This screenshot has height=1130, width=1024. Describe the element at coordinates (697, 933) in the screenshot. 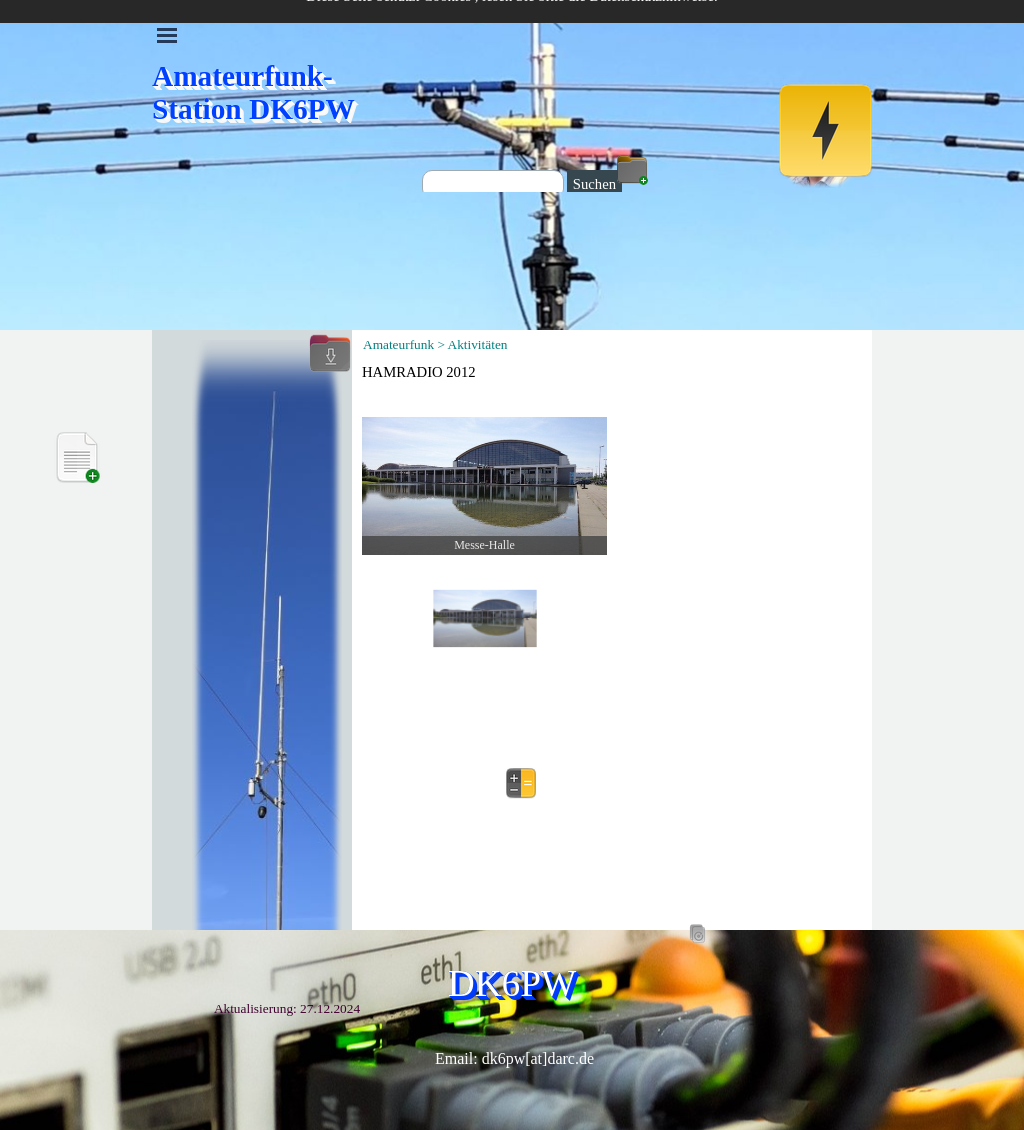

I see `access multiple disk drives or storage devices` at that location.